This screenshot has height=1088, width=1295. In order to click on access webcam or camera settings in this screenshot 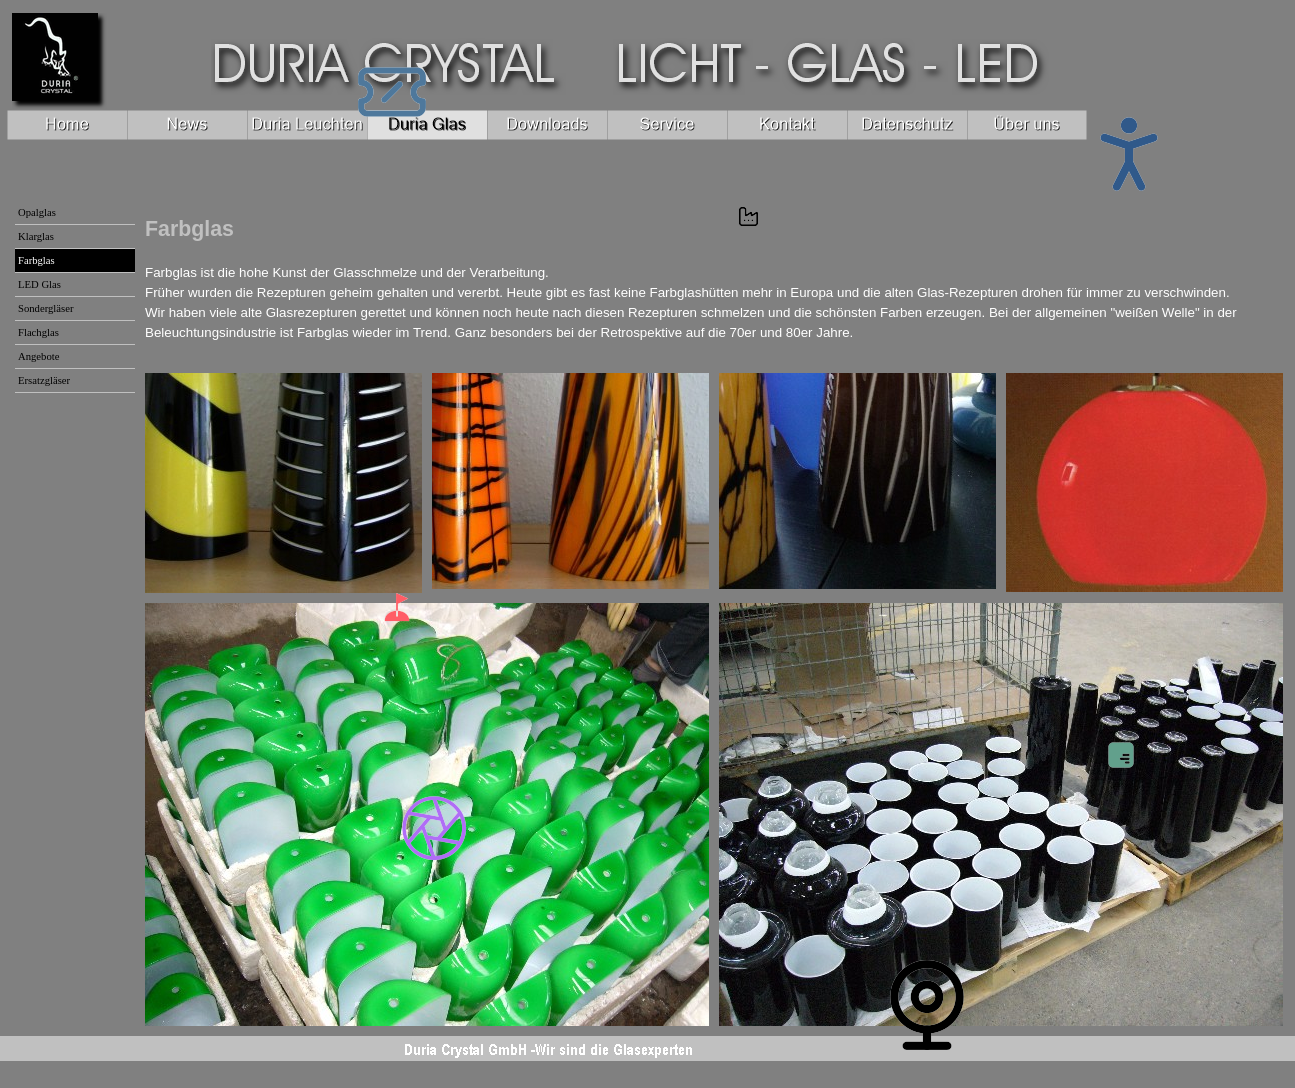, I will do `click(927, 1005)`.